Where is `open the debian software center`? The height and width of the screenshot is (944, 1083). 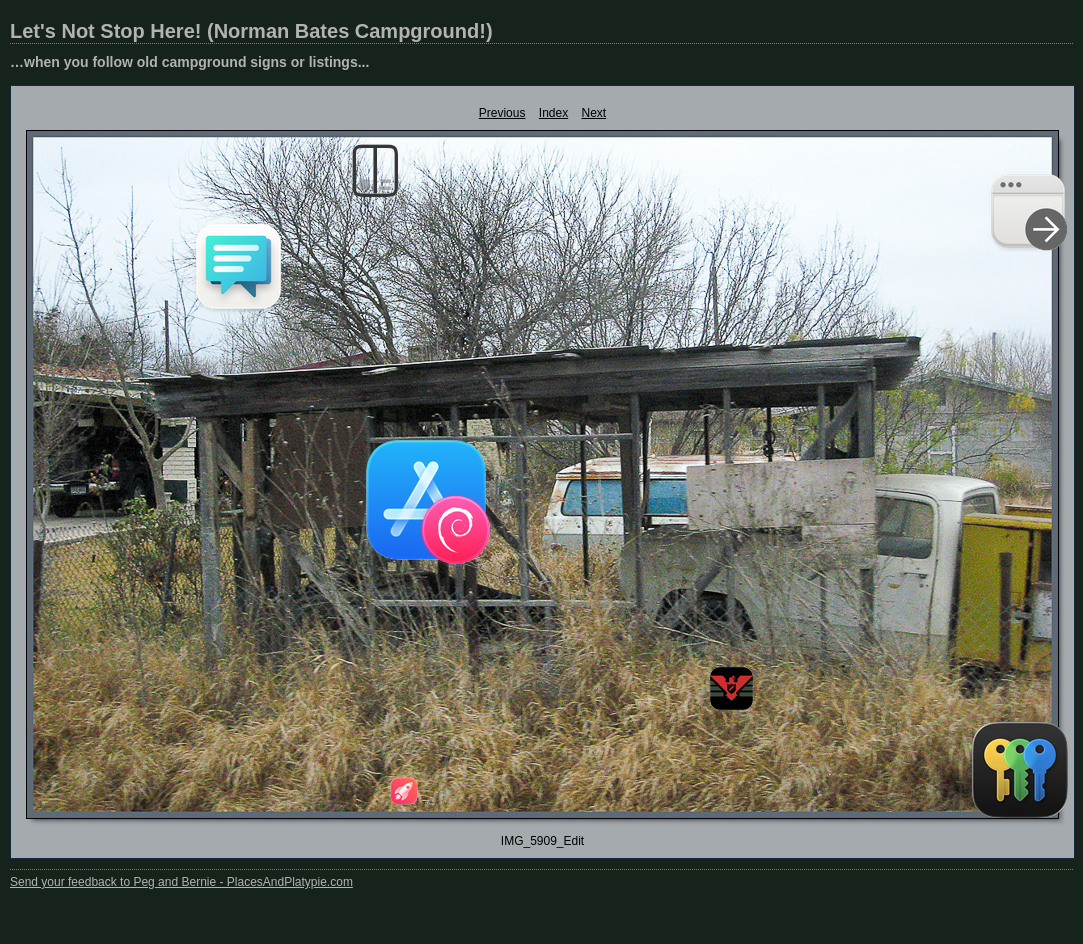
open the debian software center is located at coordinates (426, 500).